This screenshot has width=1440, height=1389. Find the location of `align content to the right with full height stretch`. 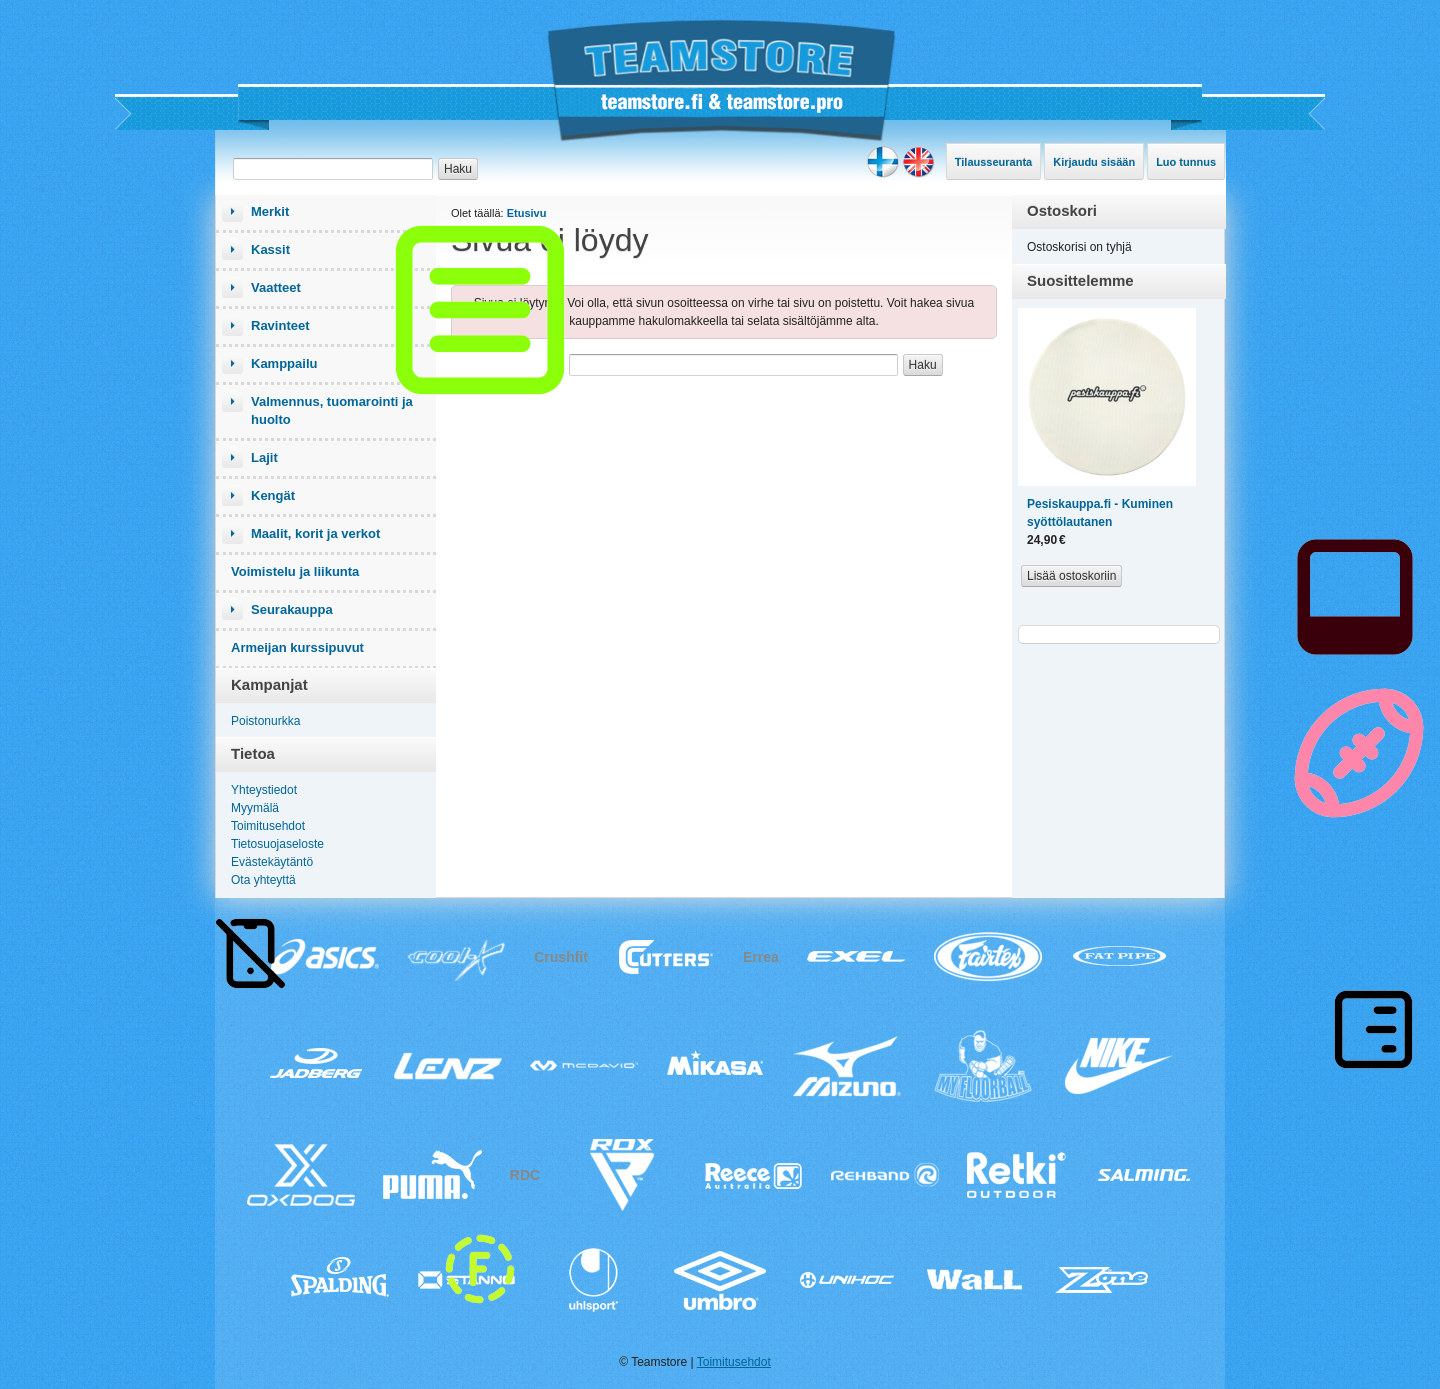

align content to the right with full height stretch is located at coordinates (1373, 1029).